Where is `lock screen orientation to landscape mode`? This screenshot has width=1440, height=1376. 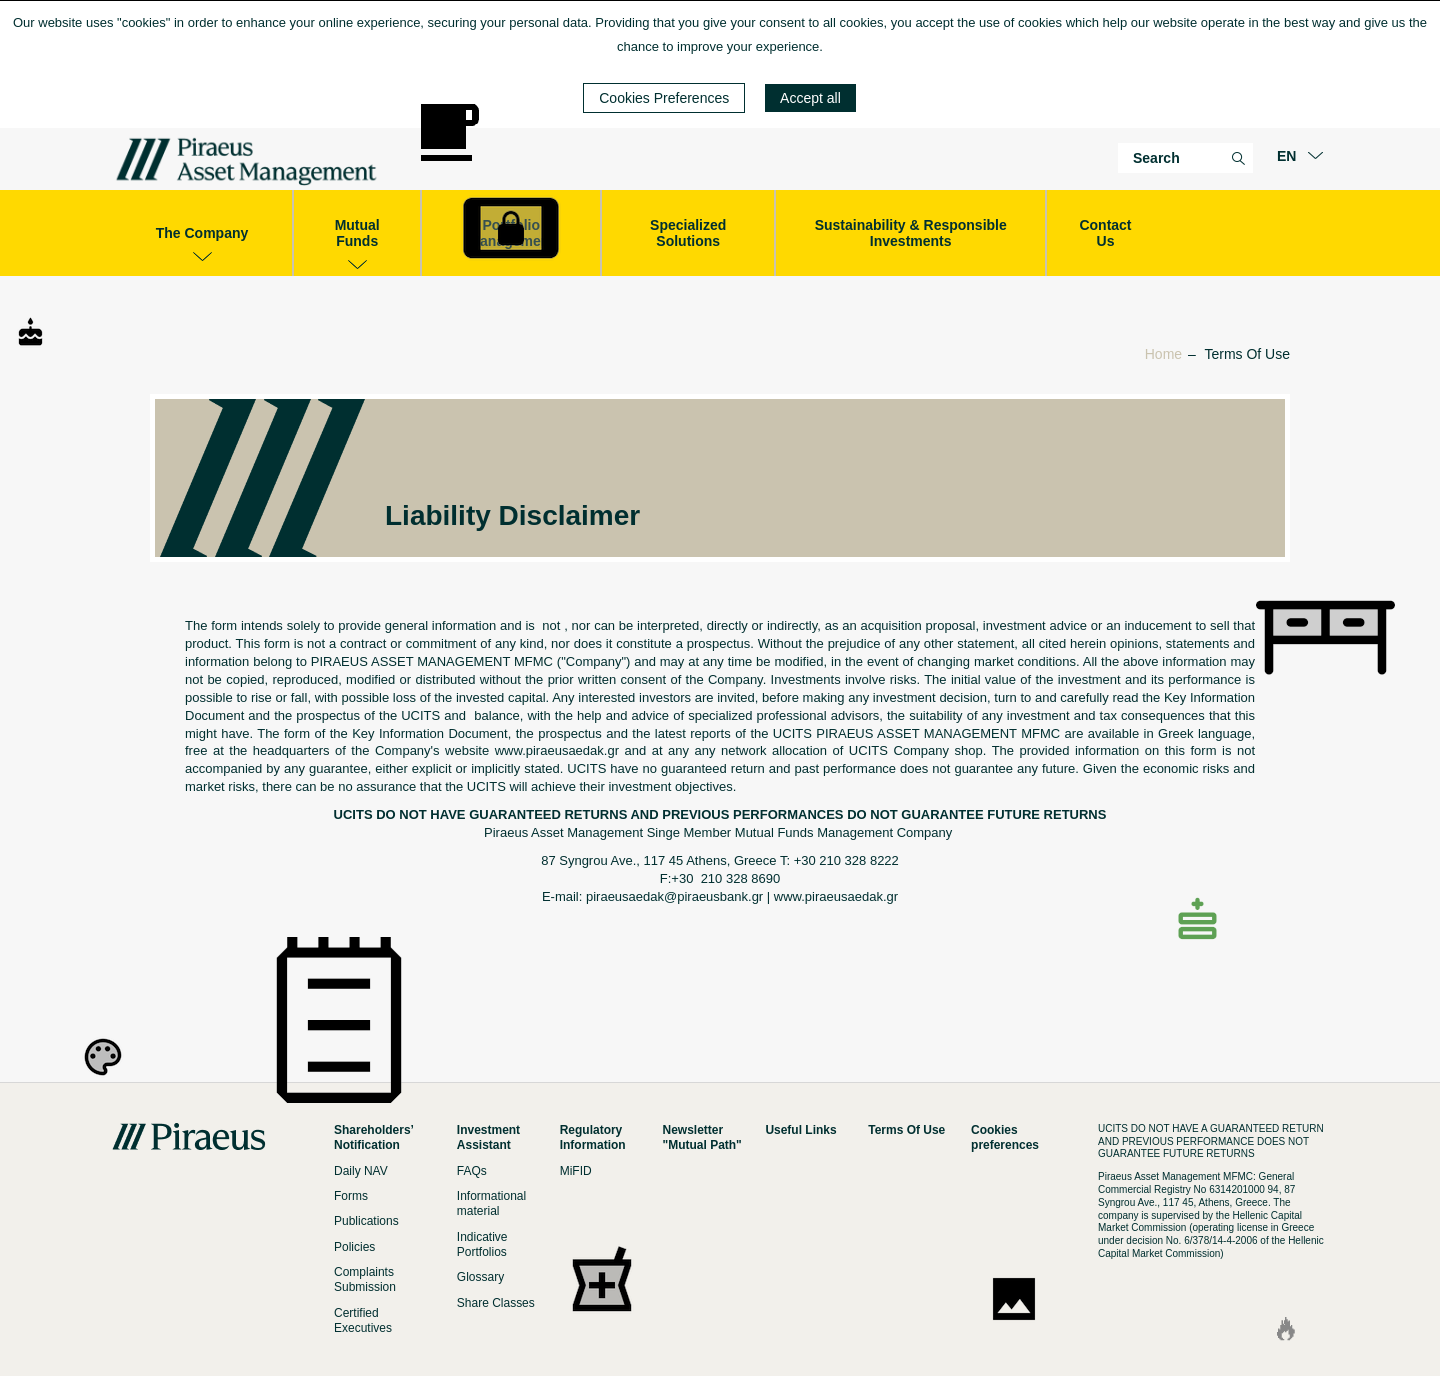
lock screen orientation to landscape mode is located at coordinates (511, 228).